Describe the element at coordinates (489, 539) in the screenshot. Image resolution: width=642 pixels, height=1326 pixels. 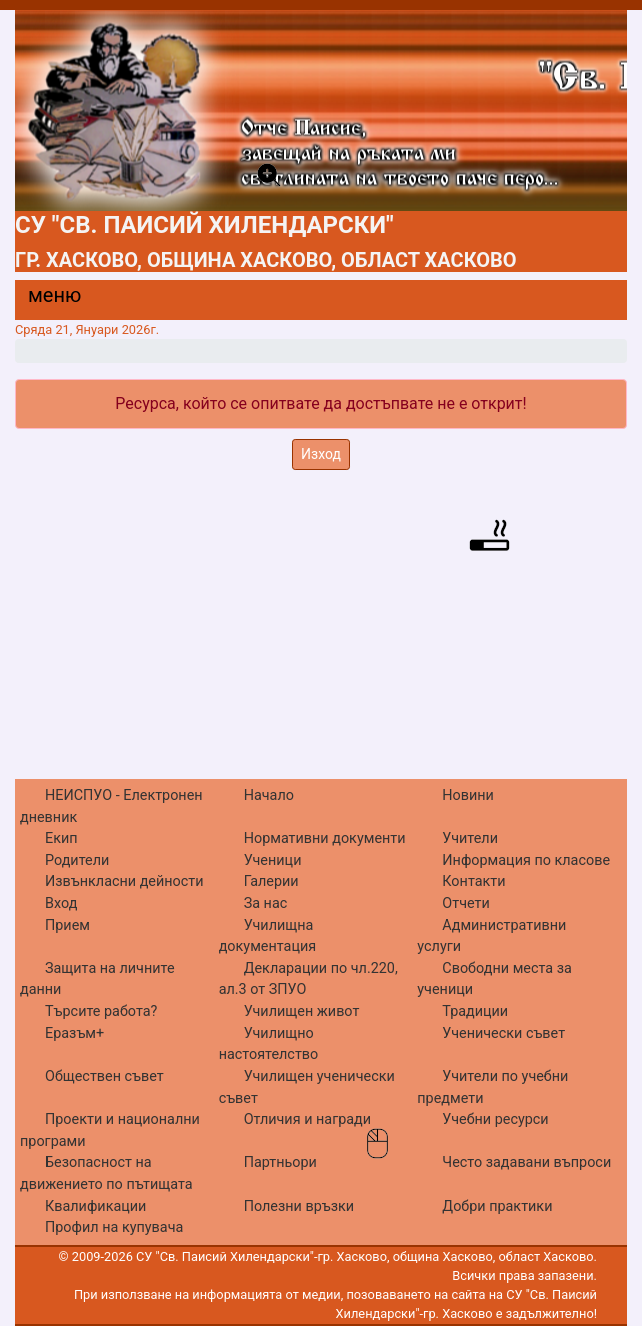
I see `indicates a designated smoking area` at that location.